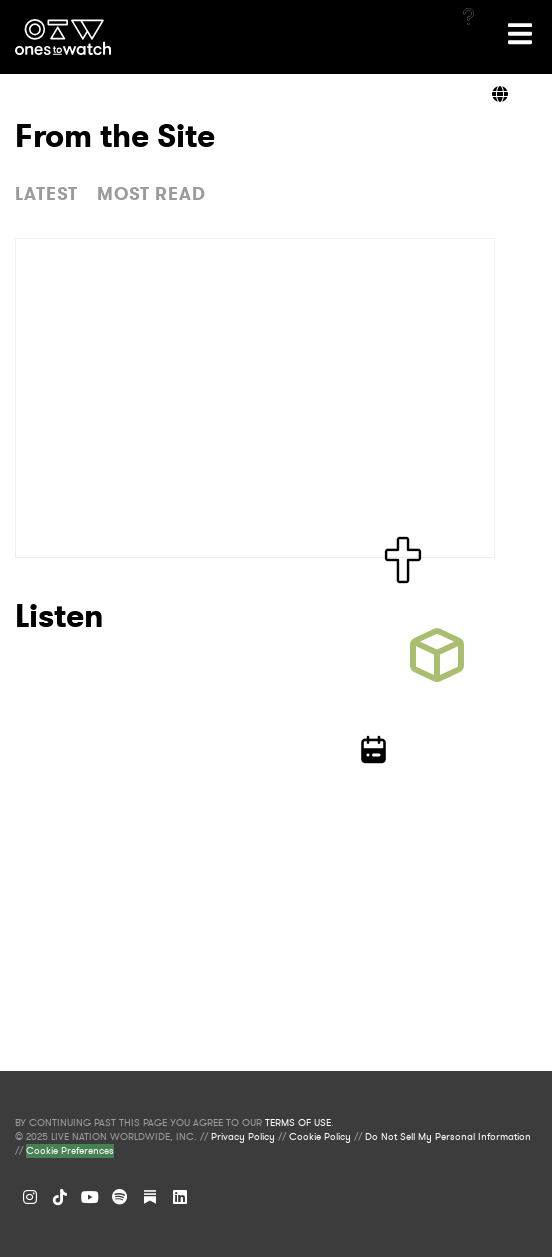 This screenshot has width=552, height=1257. What do you see at coordinates (403, 560) in the screenshot?
I see `indicates a religious or faith-based feature` at bounding box center [403, 560].